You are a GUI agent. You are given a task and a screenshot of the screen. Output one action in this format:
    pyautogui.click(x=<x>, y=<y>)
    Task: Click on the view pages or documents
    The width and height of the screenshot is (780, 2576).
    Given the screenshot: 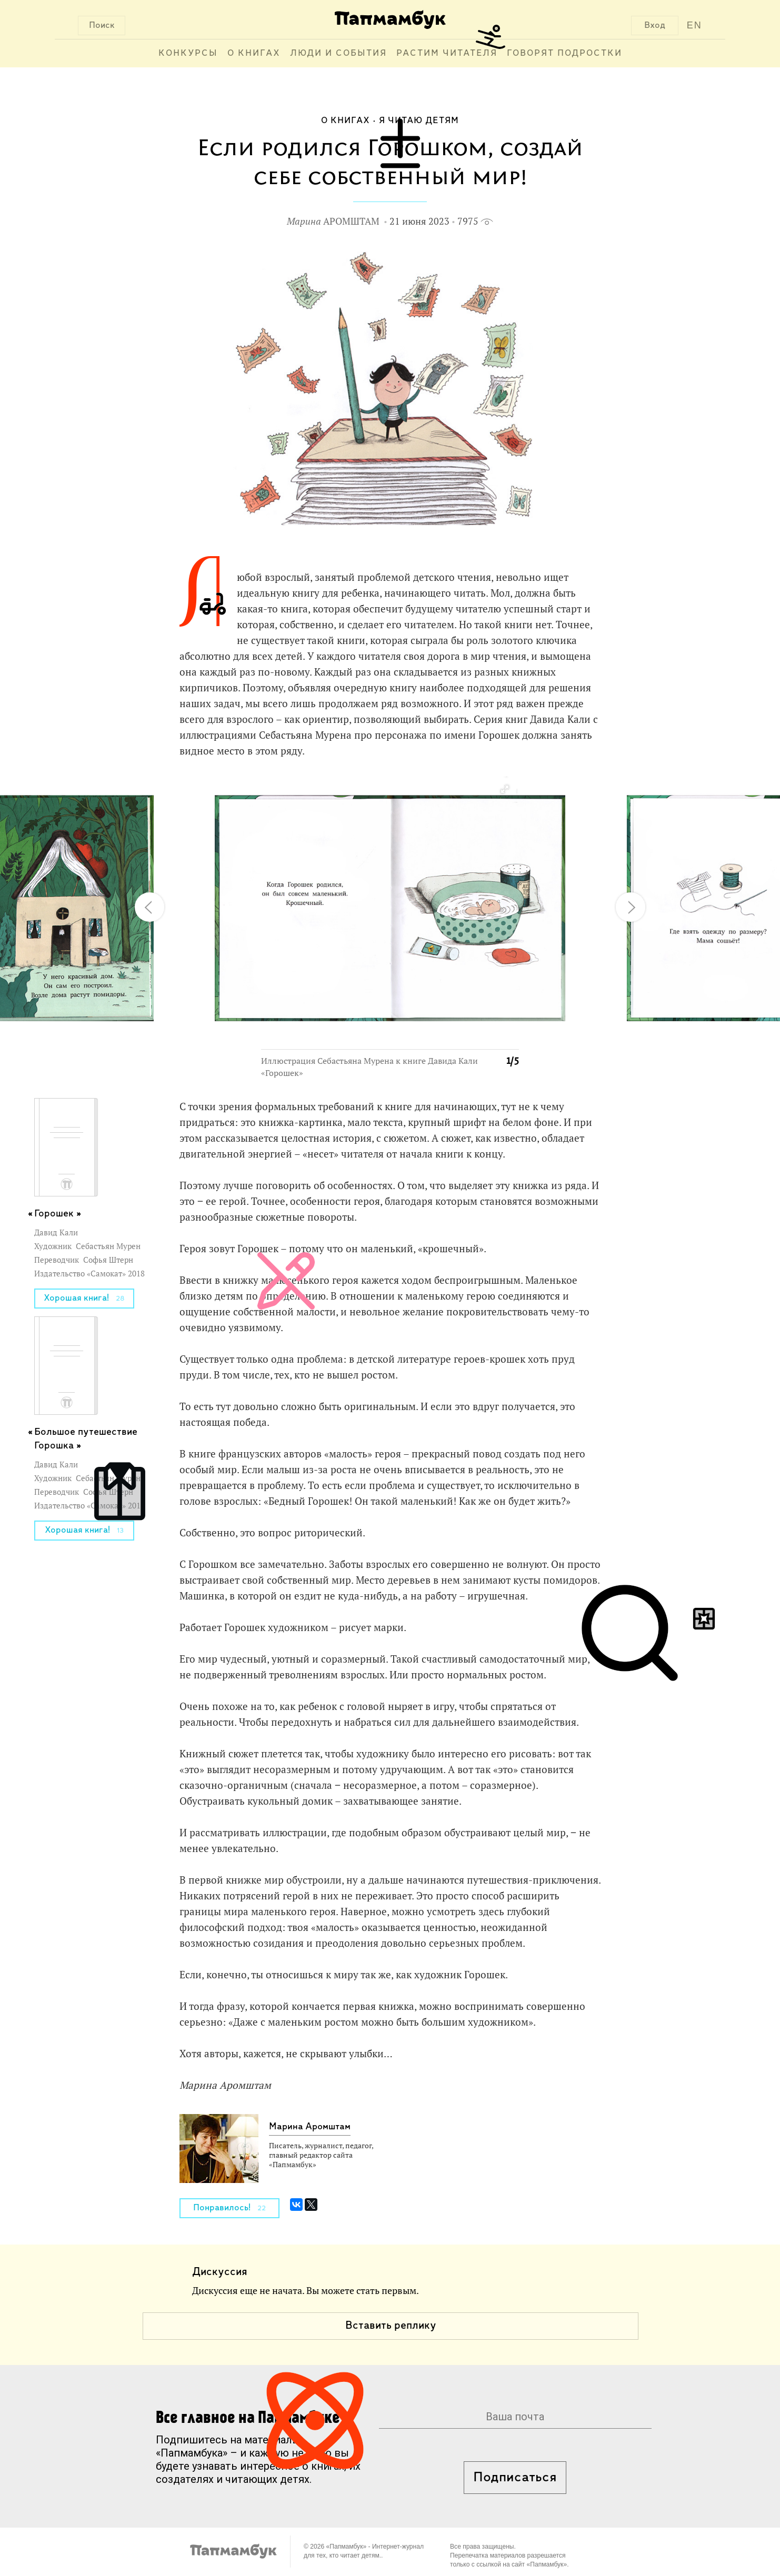 What is the action you would take?
    pyautogui.click(x=704, y=1618)
    